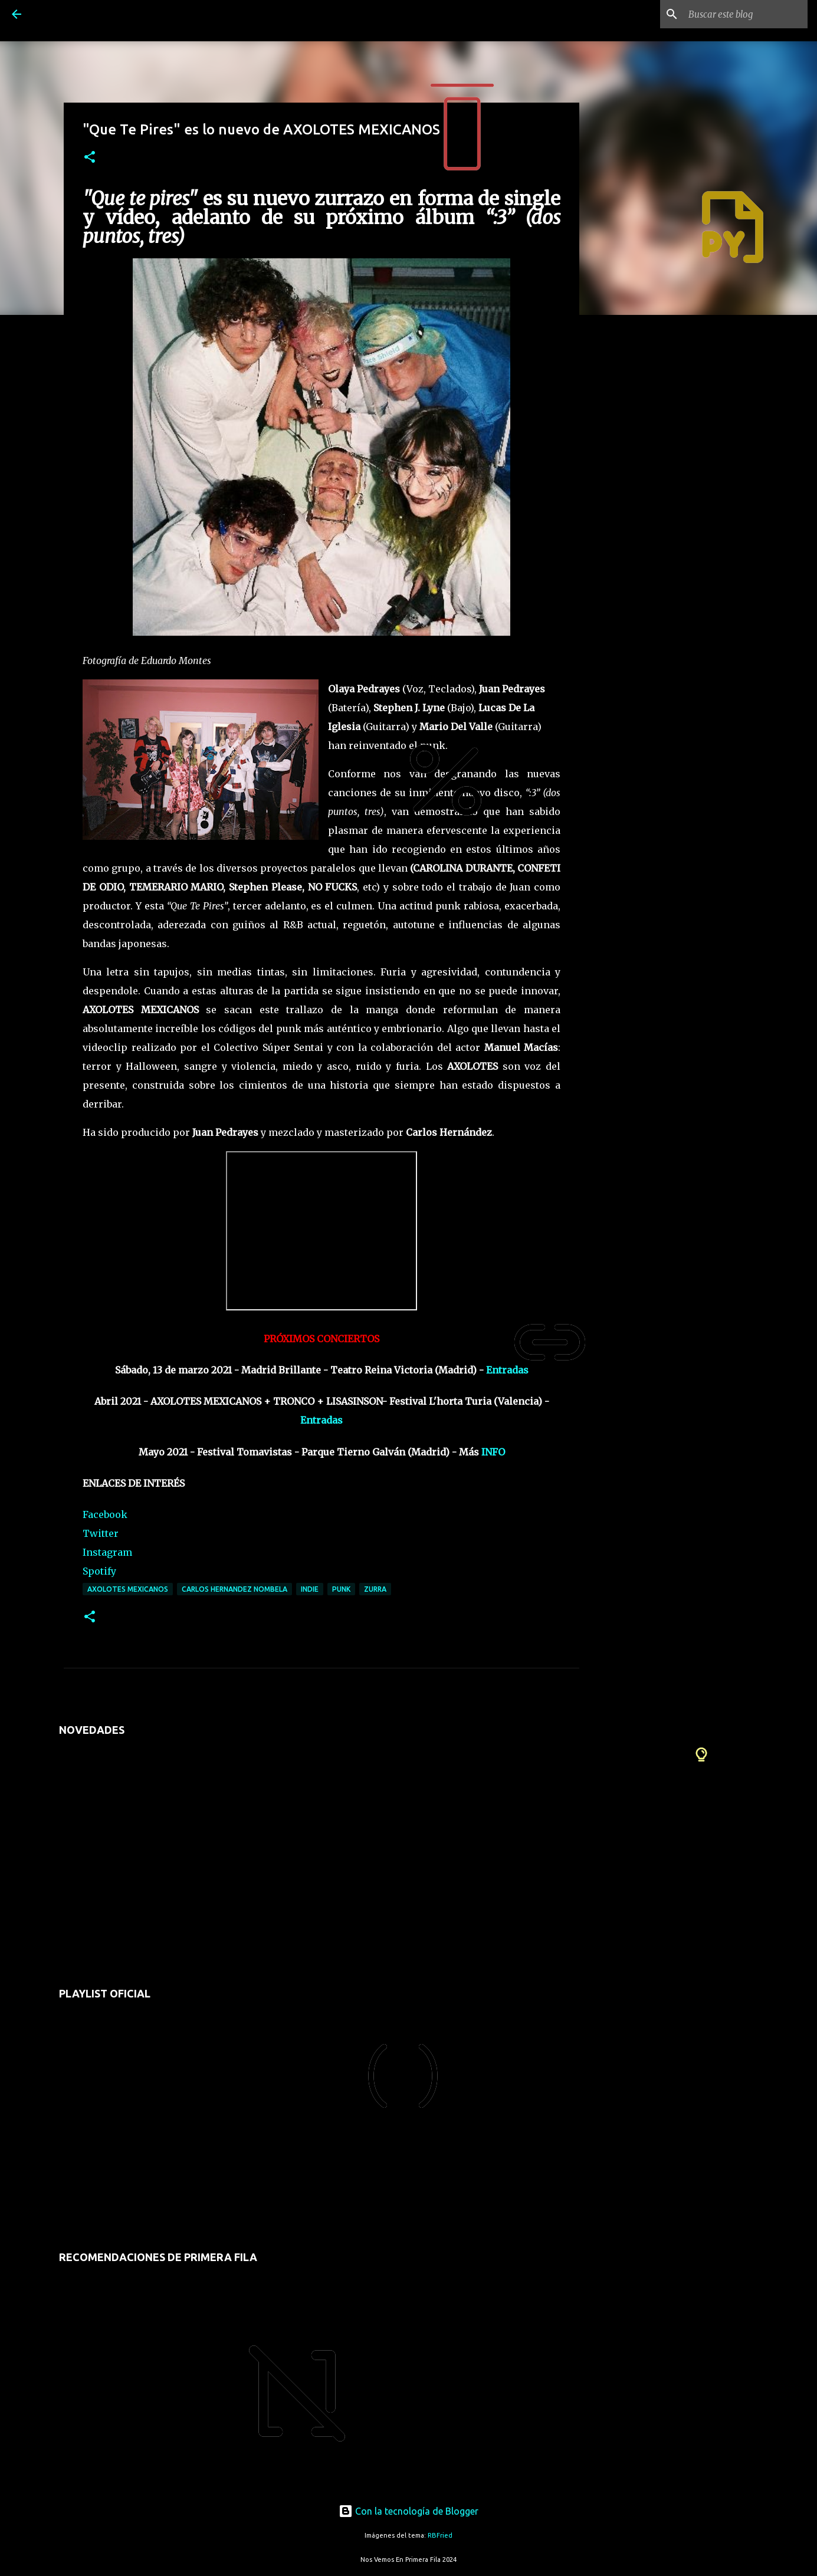 This screenshot has height=2576, width=817. What do you see at coordinates (297, 2393) in the screenshot?
I see `disable code block or syntax formatting` at bounding box center [297, 2393].